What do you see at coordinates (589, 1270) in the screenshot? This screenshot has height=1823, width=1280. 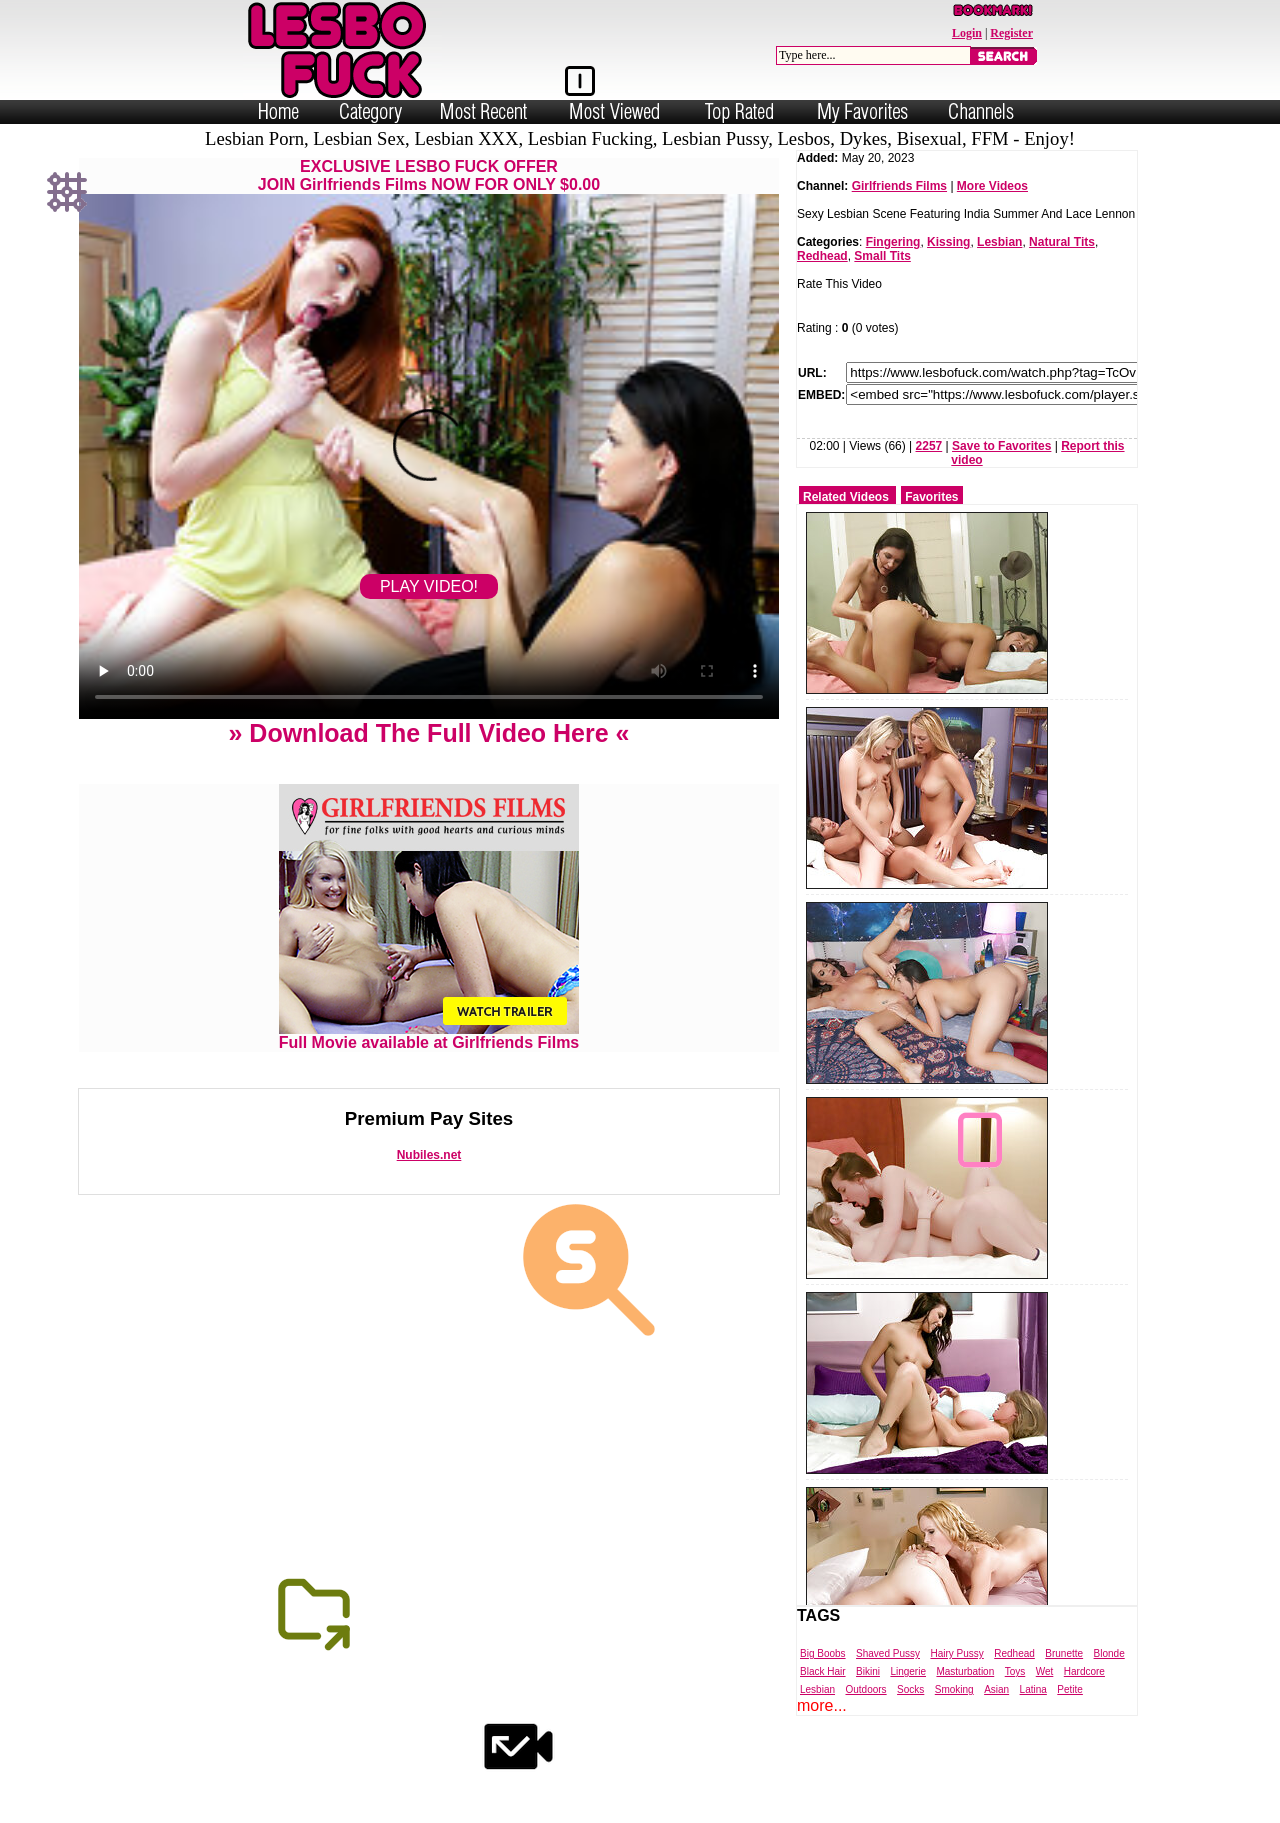 I see `search for pricing or financial information` at bounding box center [589, 1270].